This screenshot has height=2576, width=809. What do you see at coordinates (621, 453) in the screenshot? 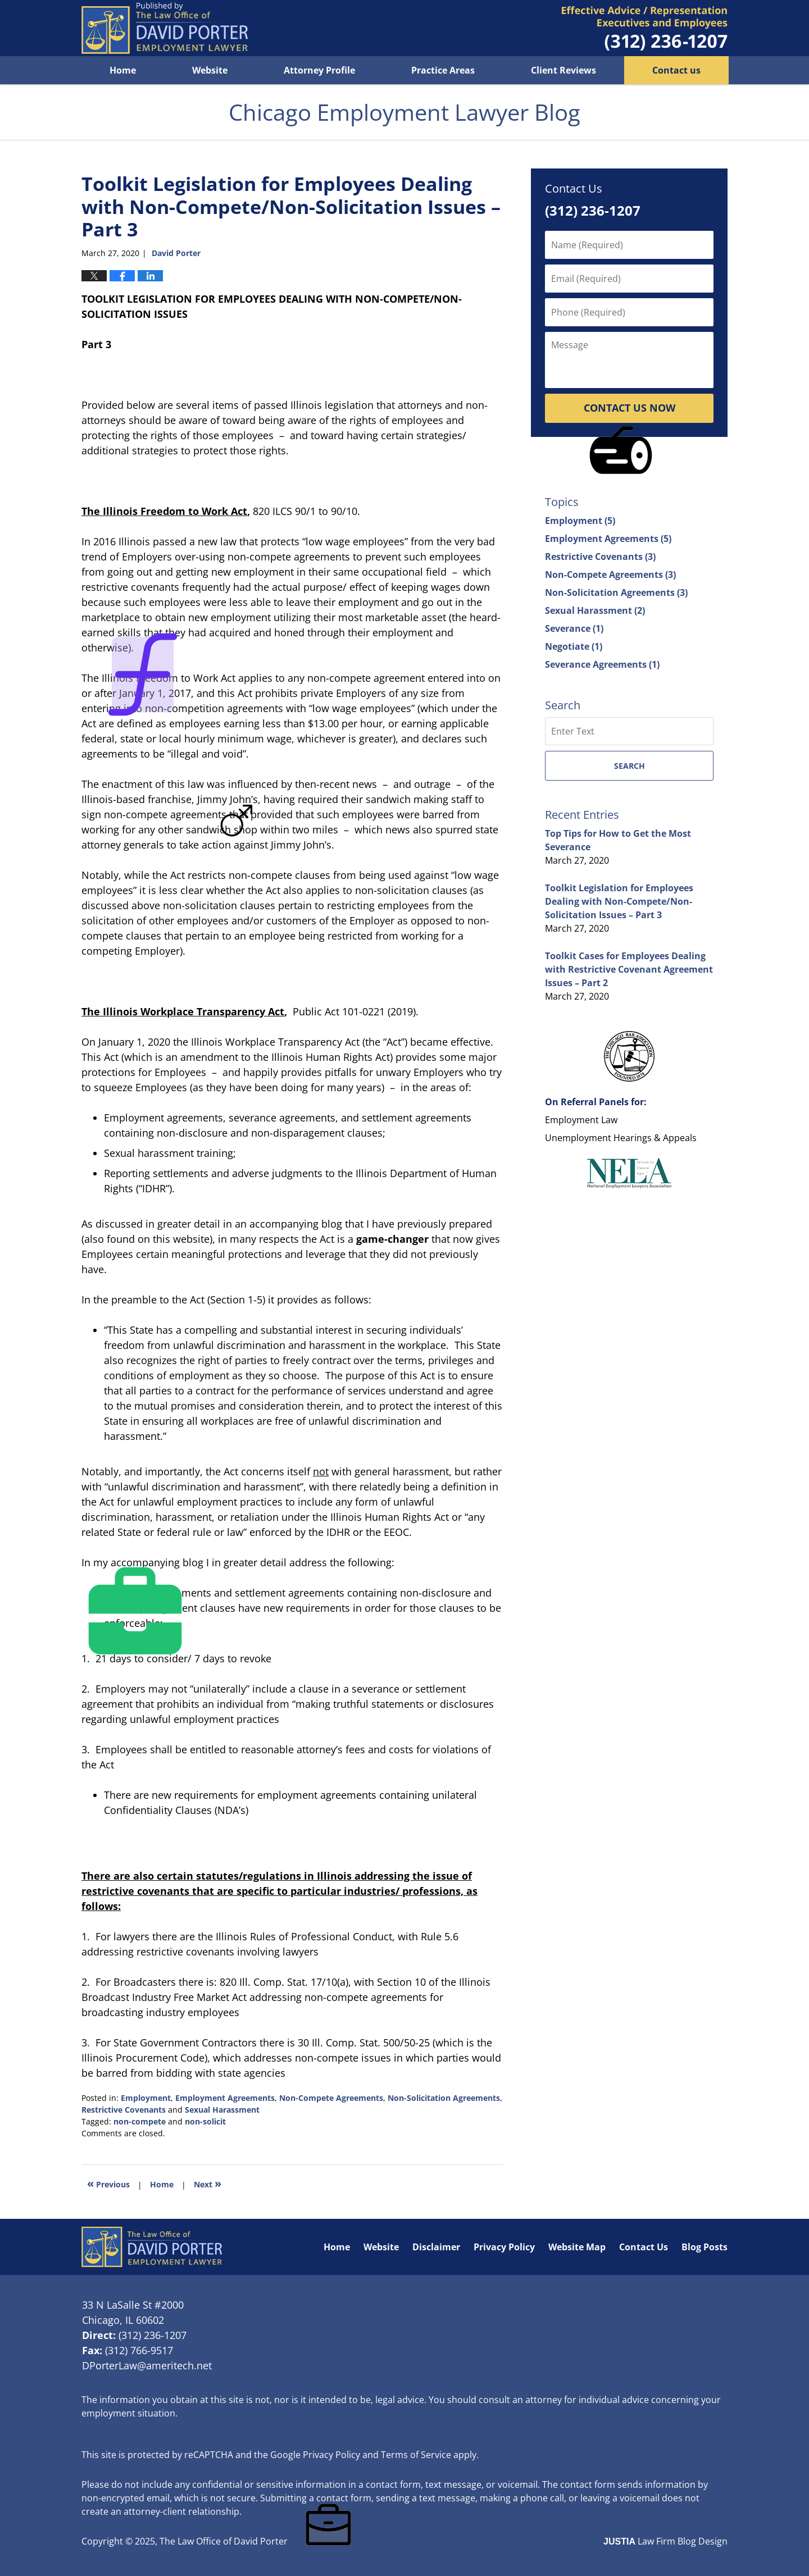
I see `view system logs or activity history` at bounding box center [621, 453].